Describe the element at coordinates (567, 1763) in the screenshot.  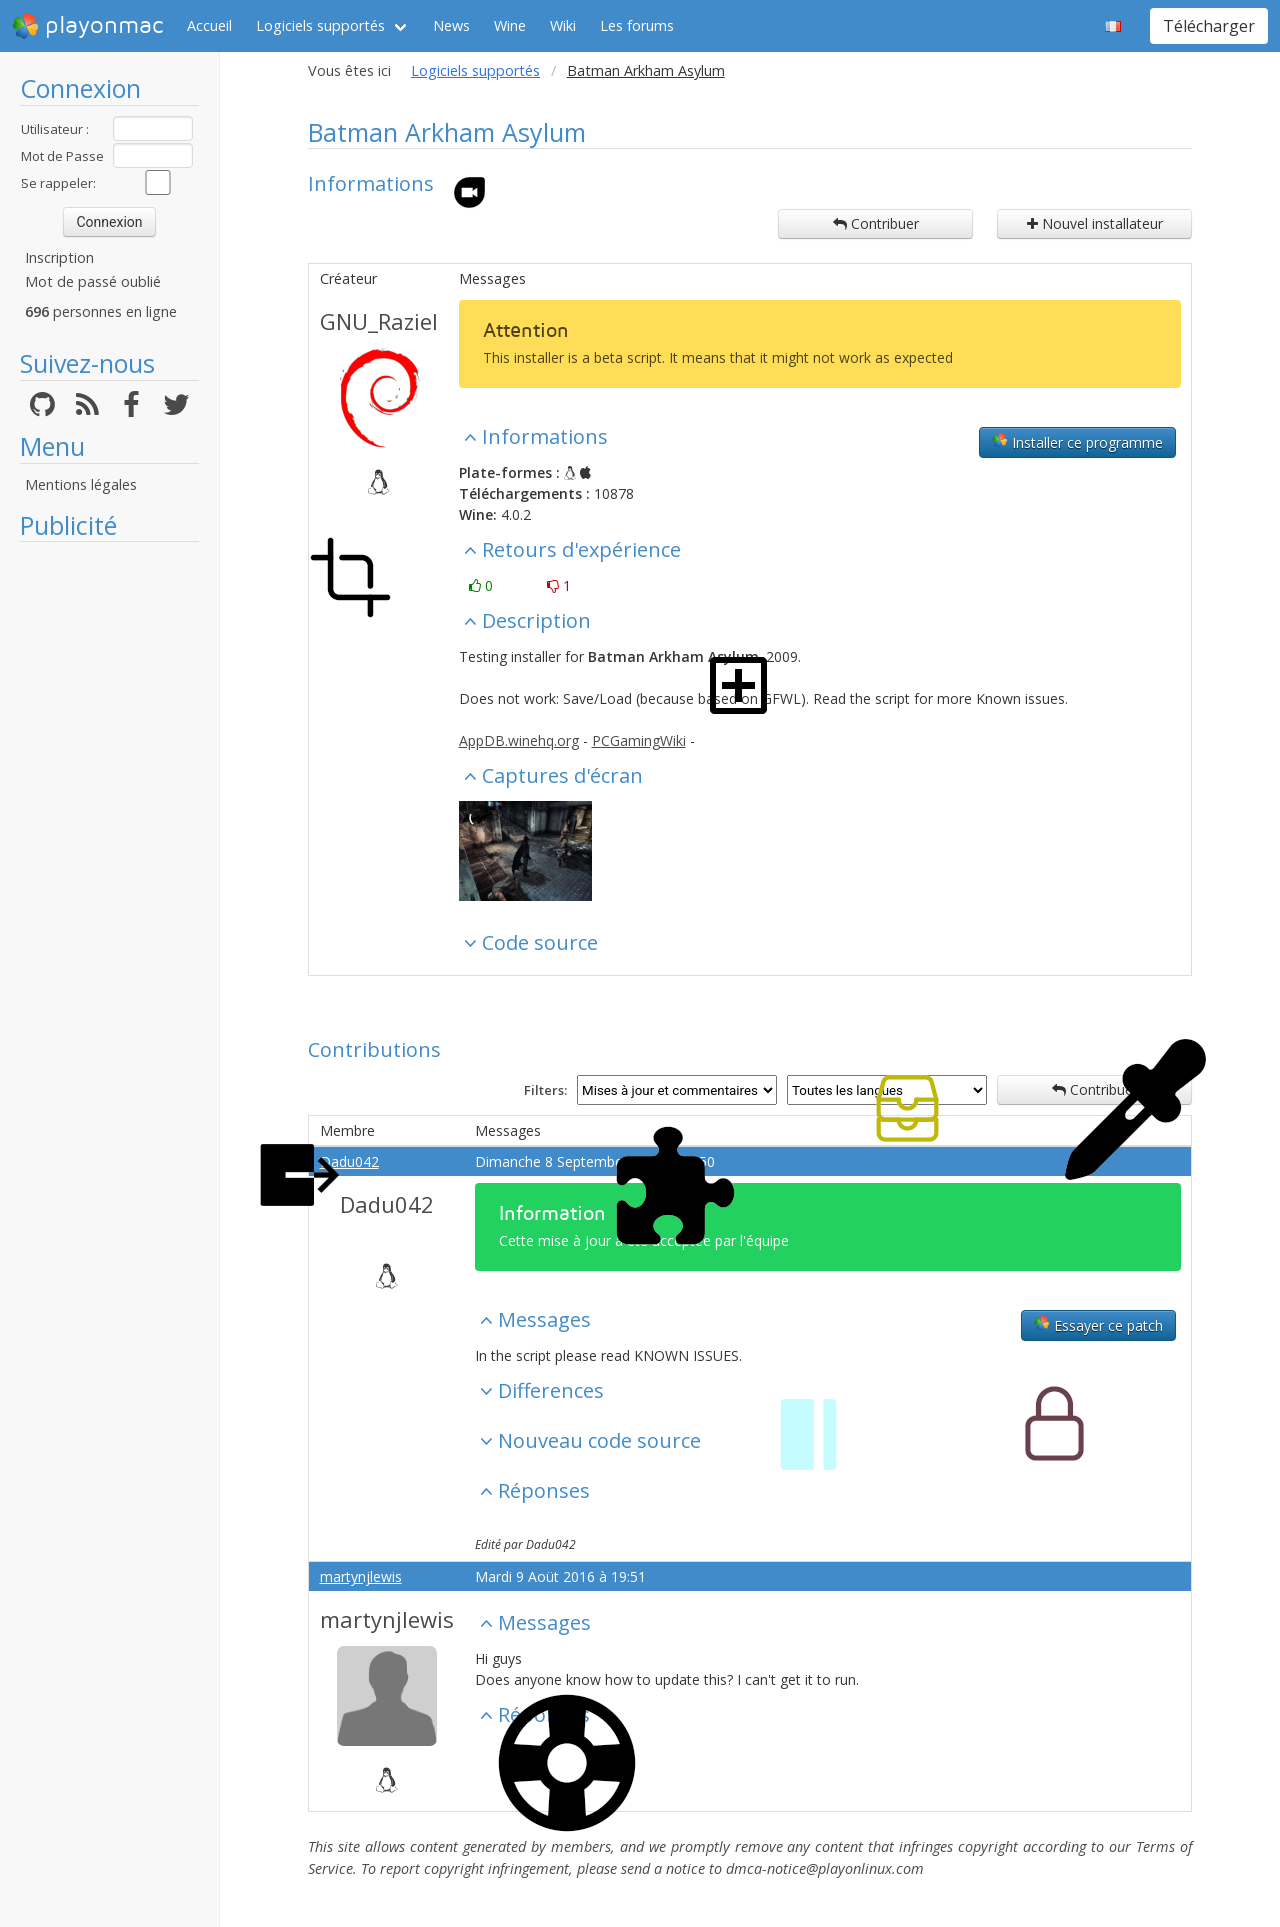
I see `access help or support center` at that location.